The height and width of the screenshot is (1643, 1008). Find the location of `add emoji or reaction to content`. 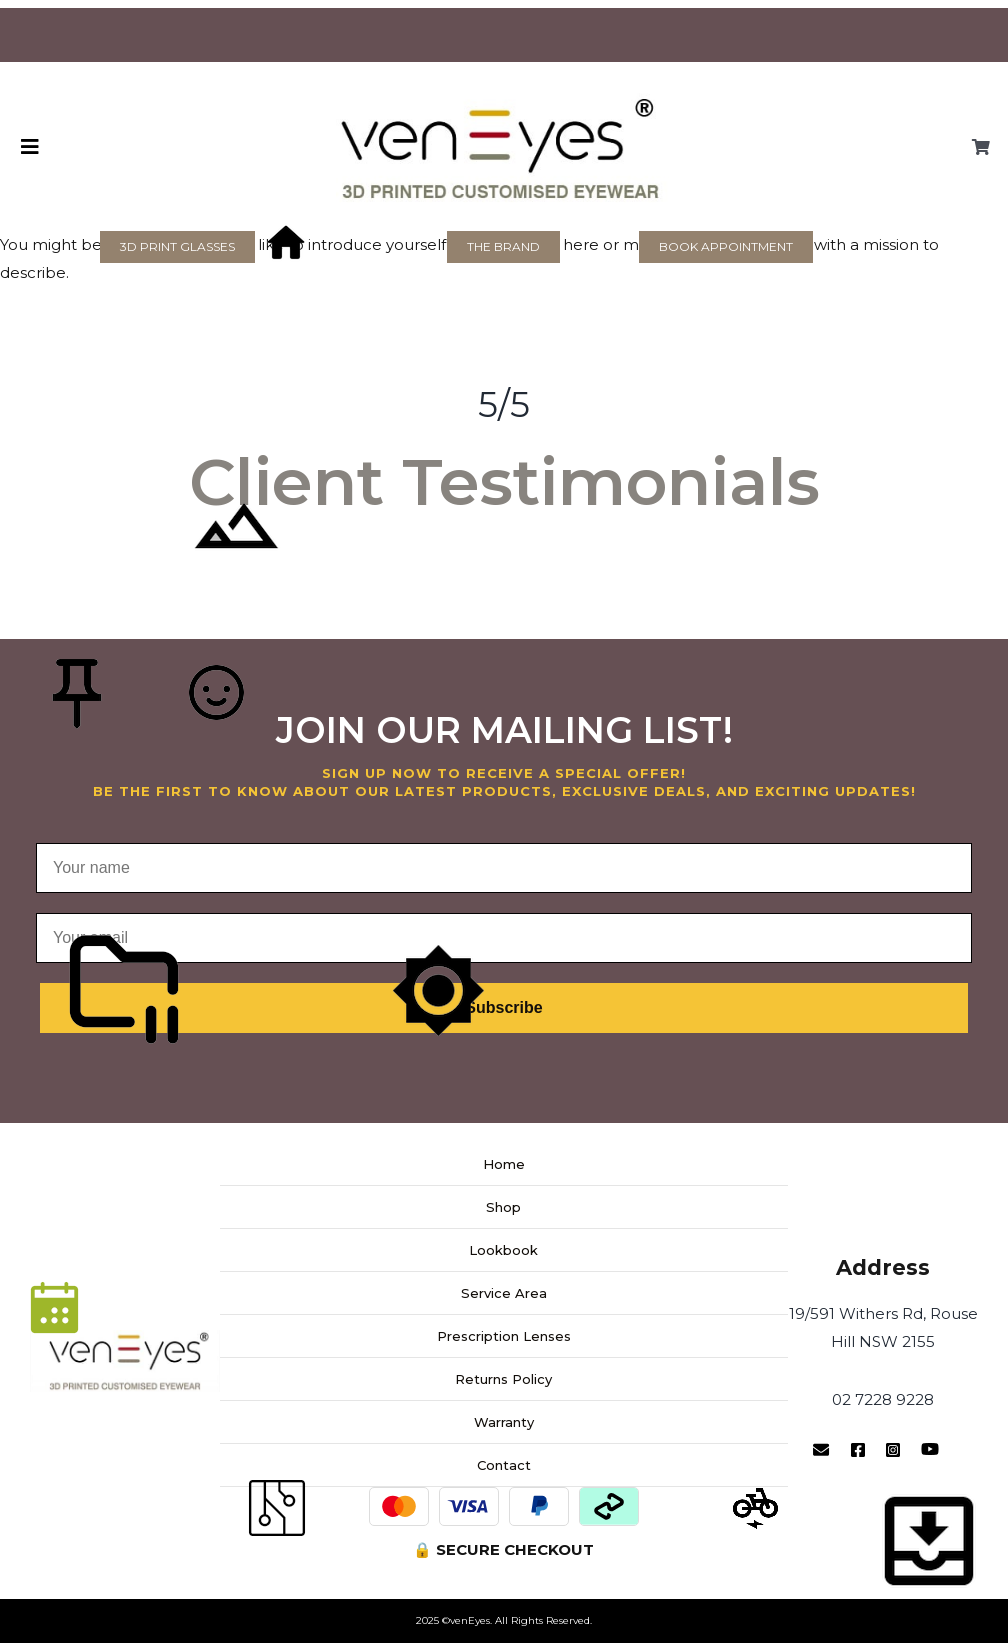

add emoji or reaction to content is located at coordinates (216, 692).